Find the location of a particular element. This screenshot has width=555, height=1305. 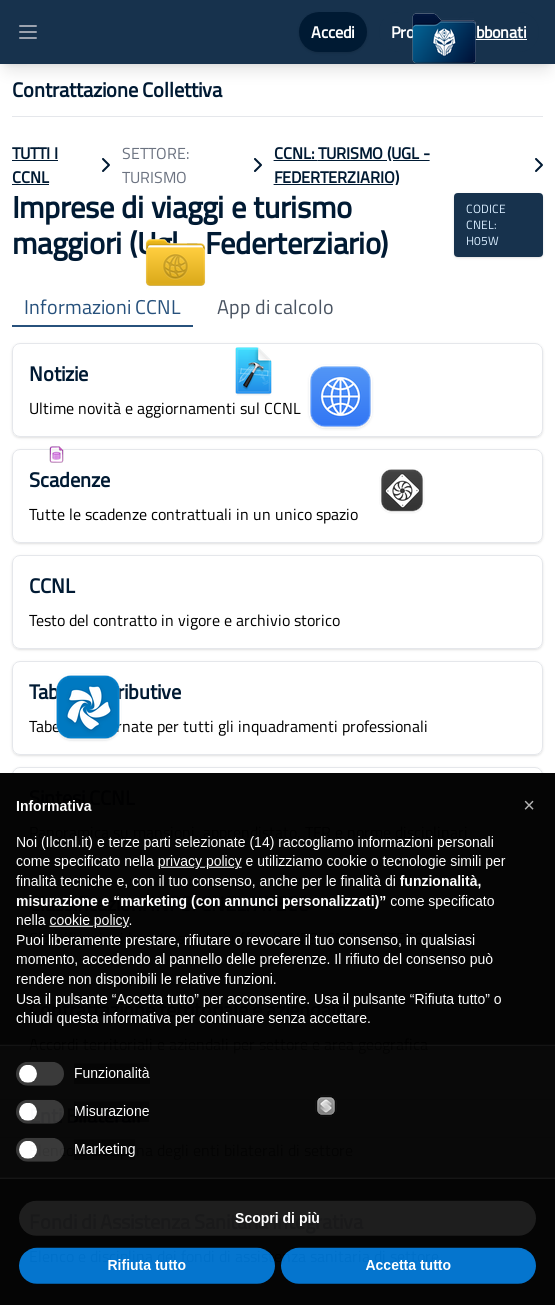

open engineering or developer settings is located at coordinates (402, 491).